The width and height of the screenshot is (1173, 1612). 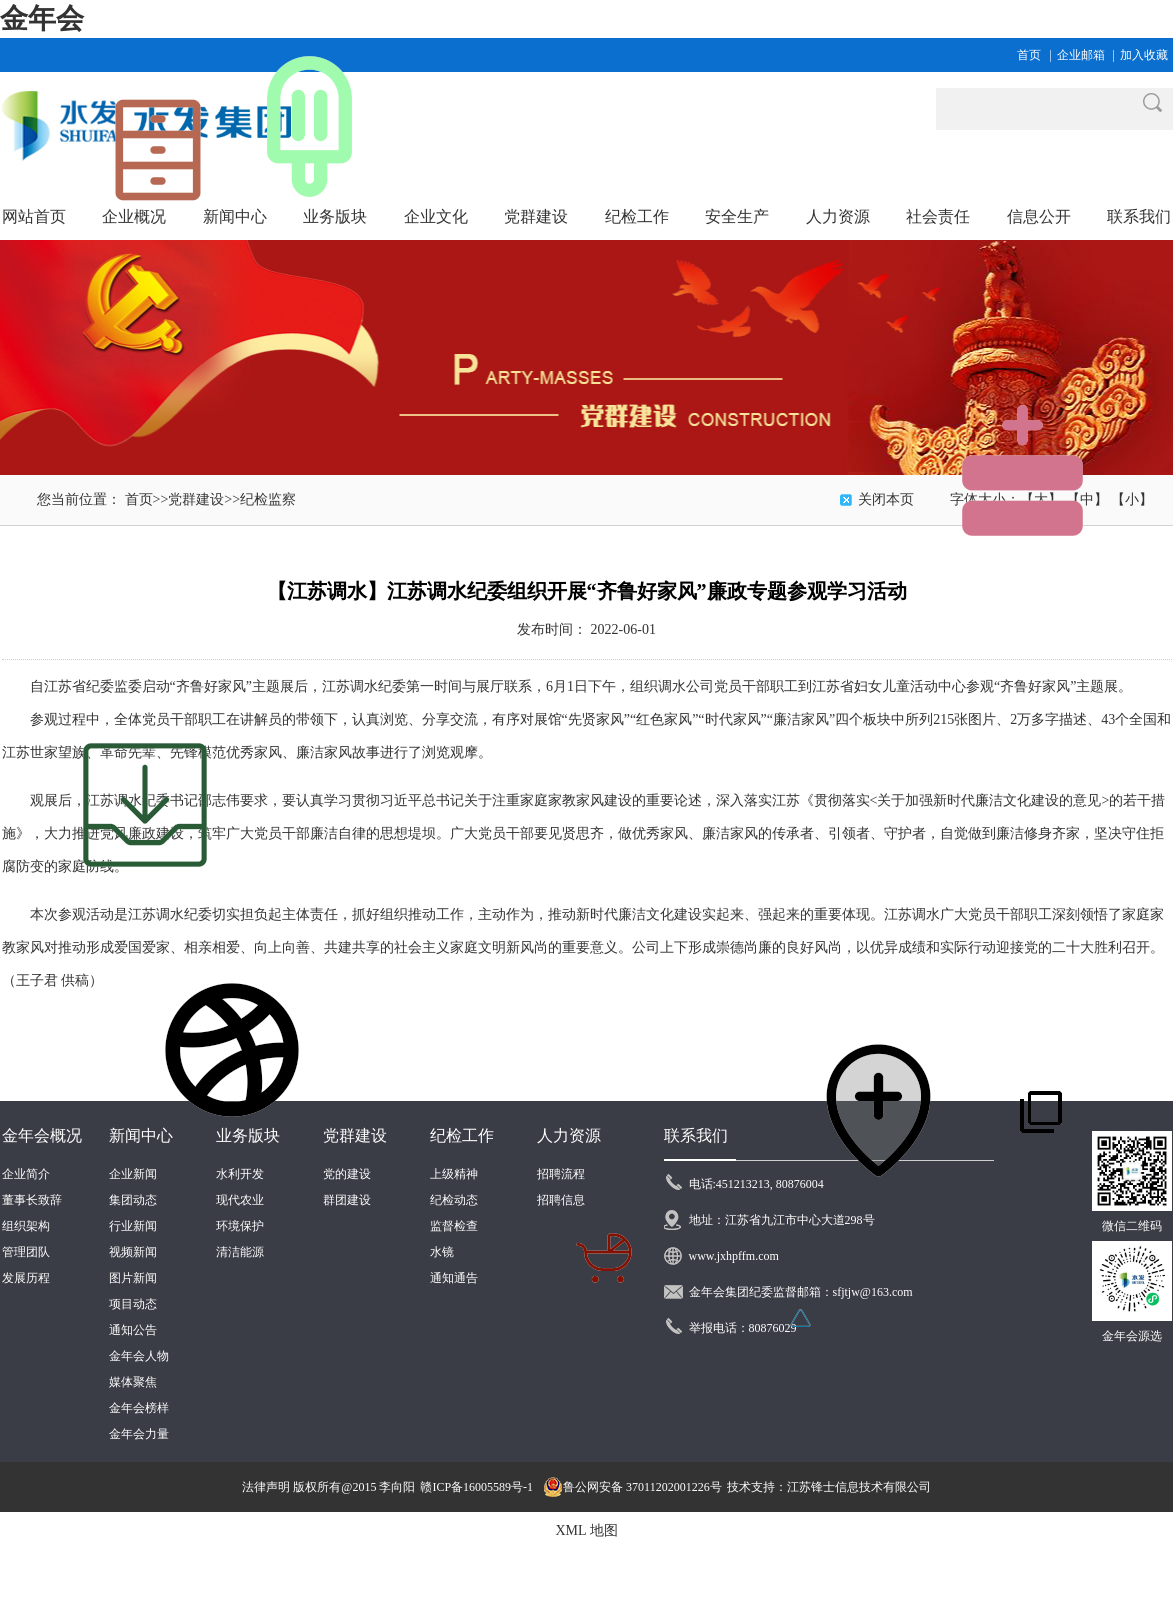 What do you see at coordinates (878, 1110) in the screenshot?
I see `add a new location pin` at bounding box center [878, 1110].